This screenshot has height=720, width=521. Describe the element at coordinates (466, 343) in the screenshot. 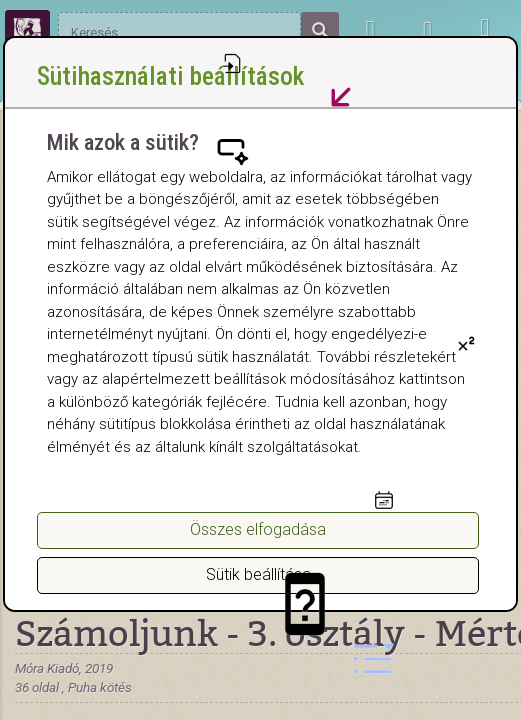

I see `format text as superscript` at that location.